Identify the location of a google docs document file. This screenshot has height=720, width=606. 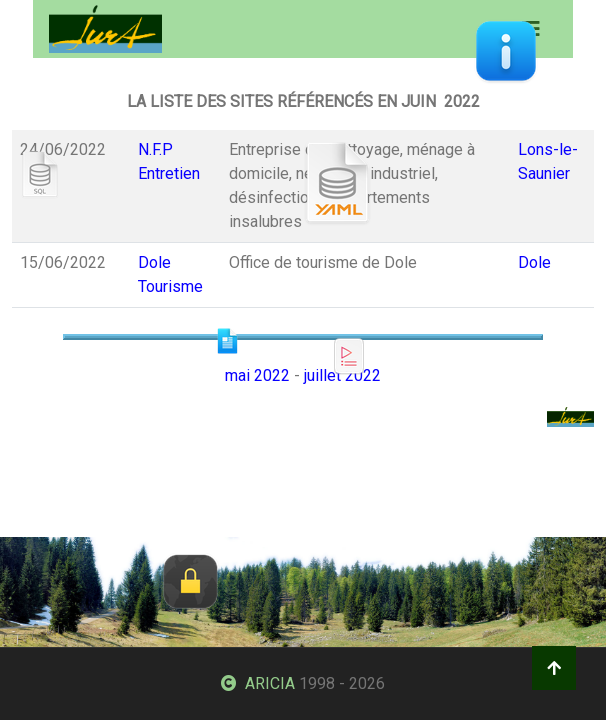
(227, 341).